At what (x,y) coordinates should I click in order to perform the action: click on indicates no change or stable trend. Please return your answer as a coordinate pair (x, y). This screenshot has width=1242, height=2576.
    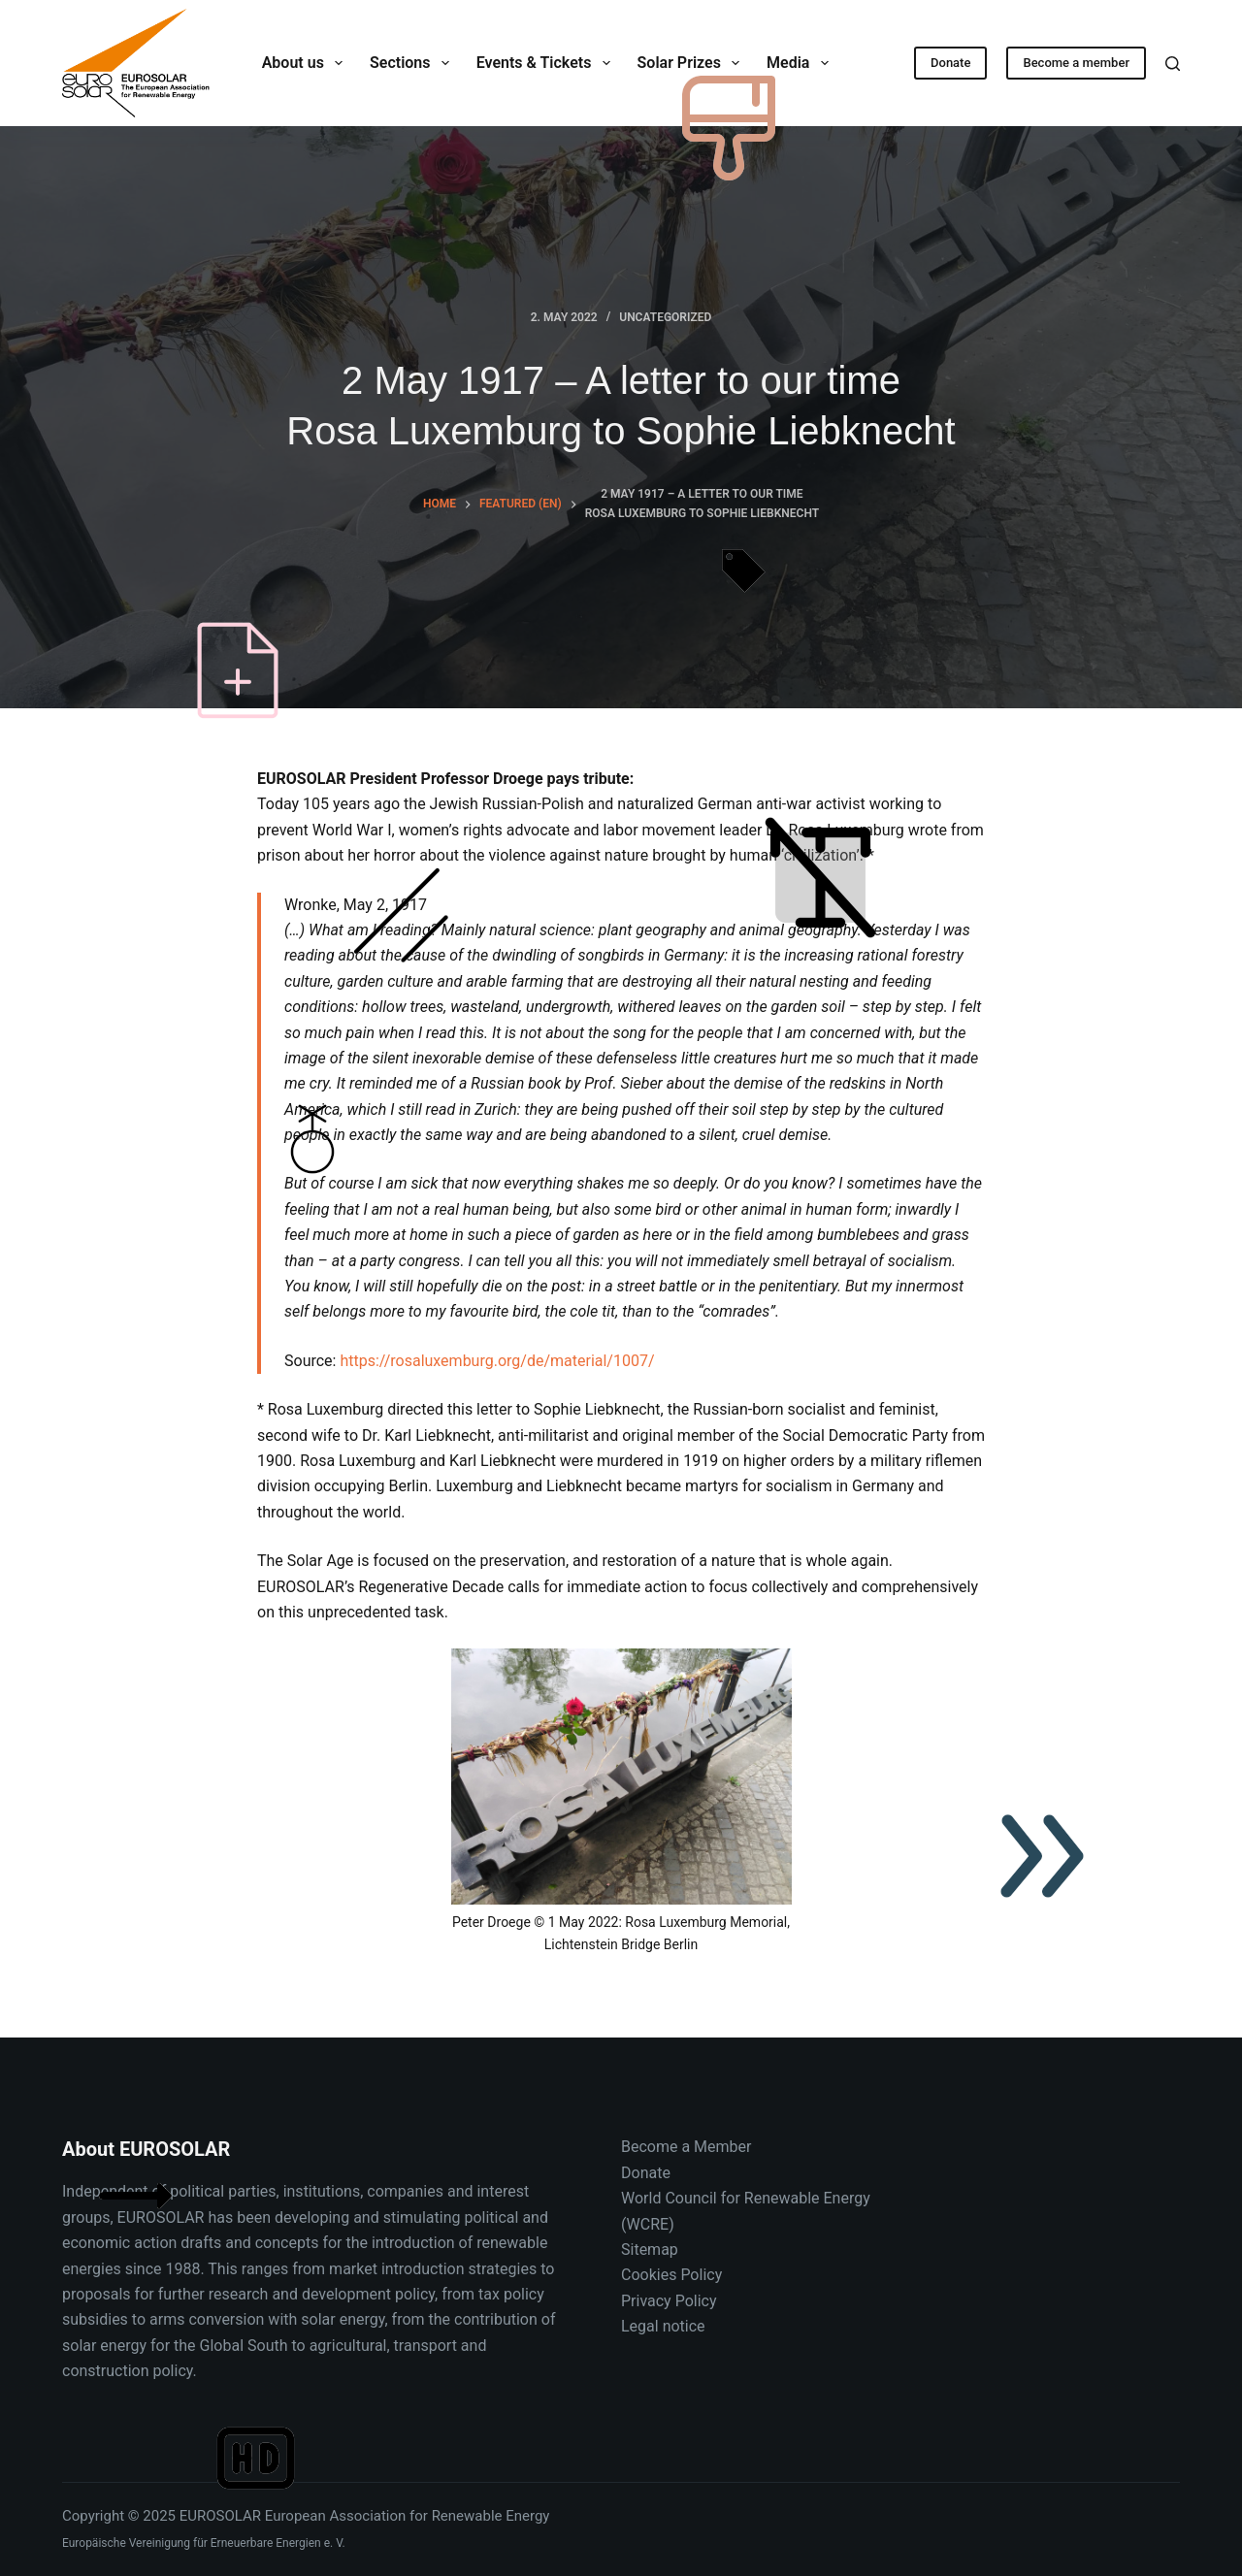
    Looking at the image, I should click on (134, 2196).